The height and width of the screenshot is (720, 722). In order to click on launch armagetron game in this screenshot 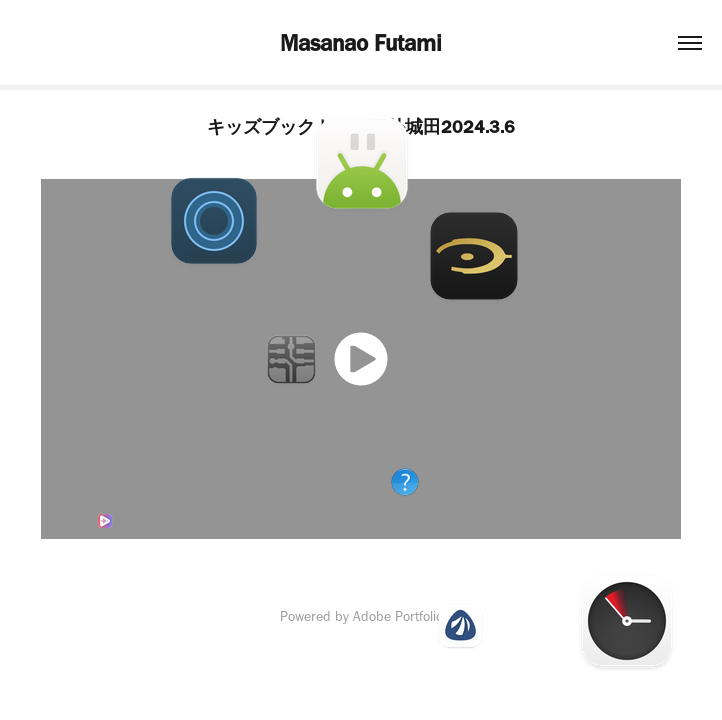, I will do `click(214, 221)`.